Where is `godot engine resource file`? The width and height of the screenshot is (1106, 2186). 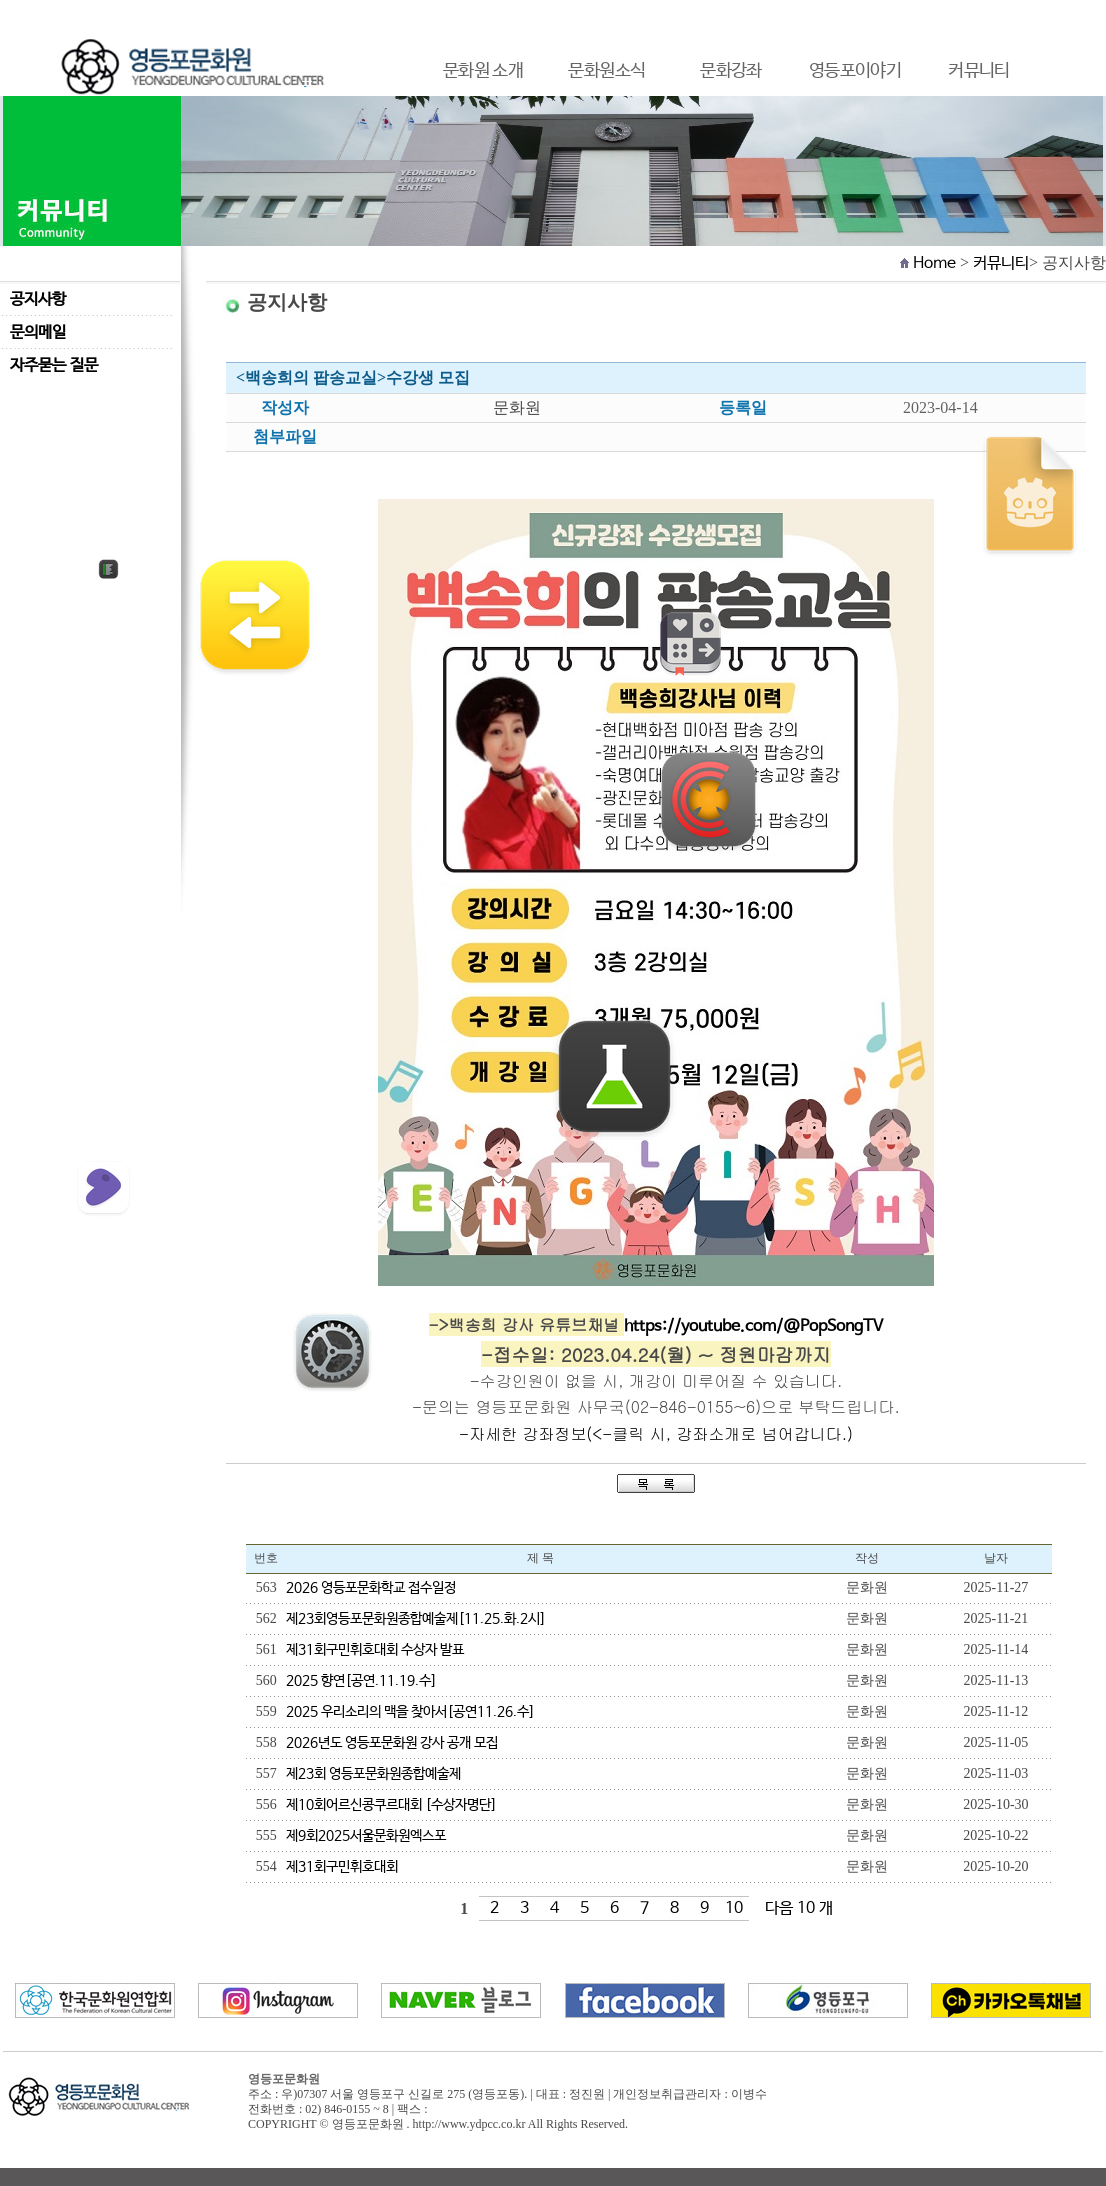
godot engine resource file is located at coordinates (1030, 496).